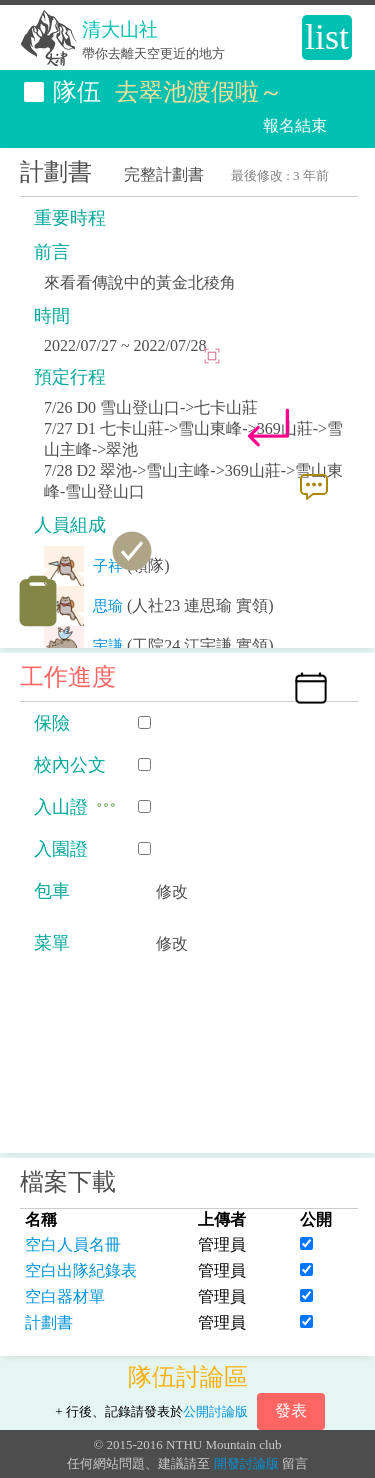 The image size is (375, 1478). Describe the element at coordinates (106, 805) in the screenshot. I see `access more options or actions` at that location.